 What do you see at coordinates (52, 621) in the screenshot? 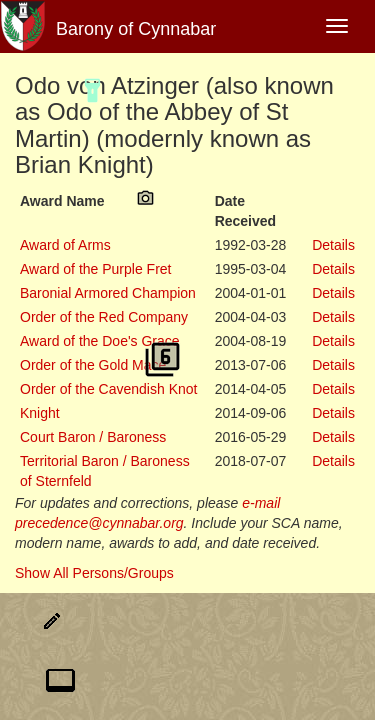
I see `edit or compose new content` at bounding box center [52, 621].